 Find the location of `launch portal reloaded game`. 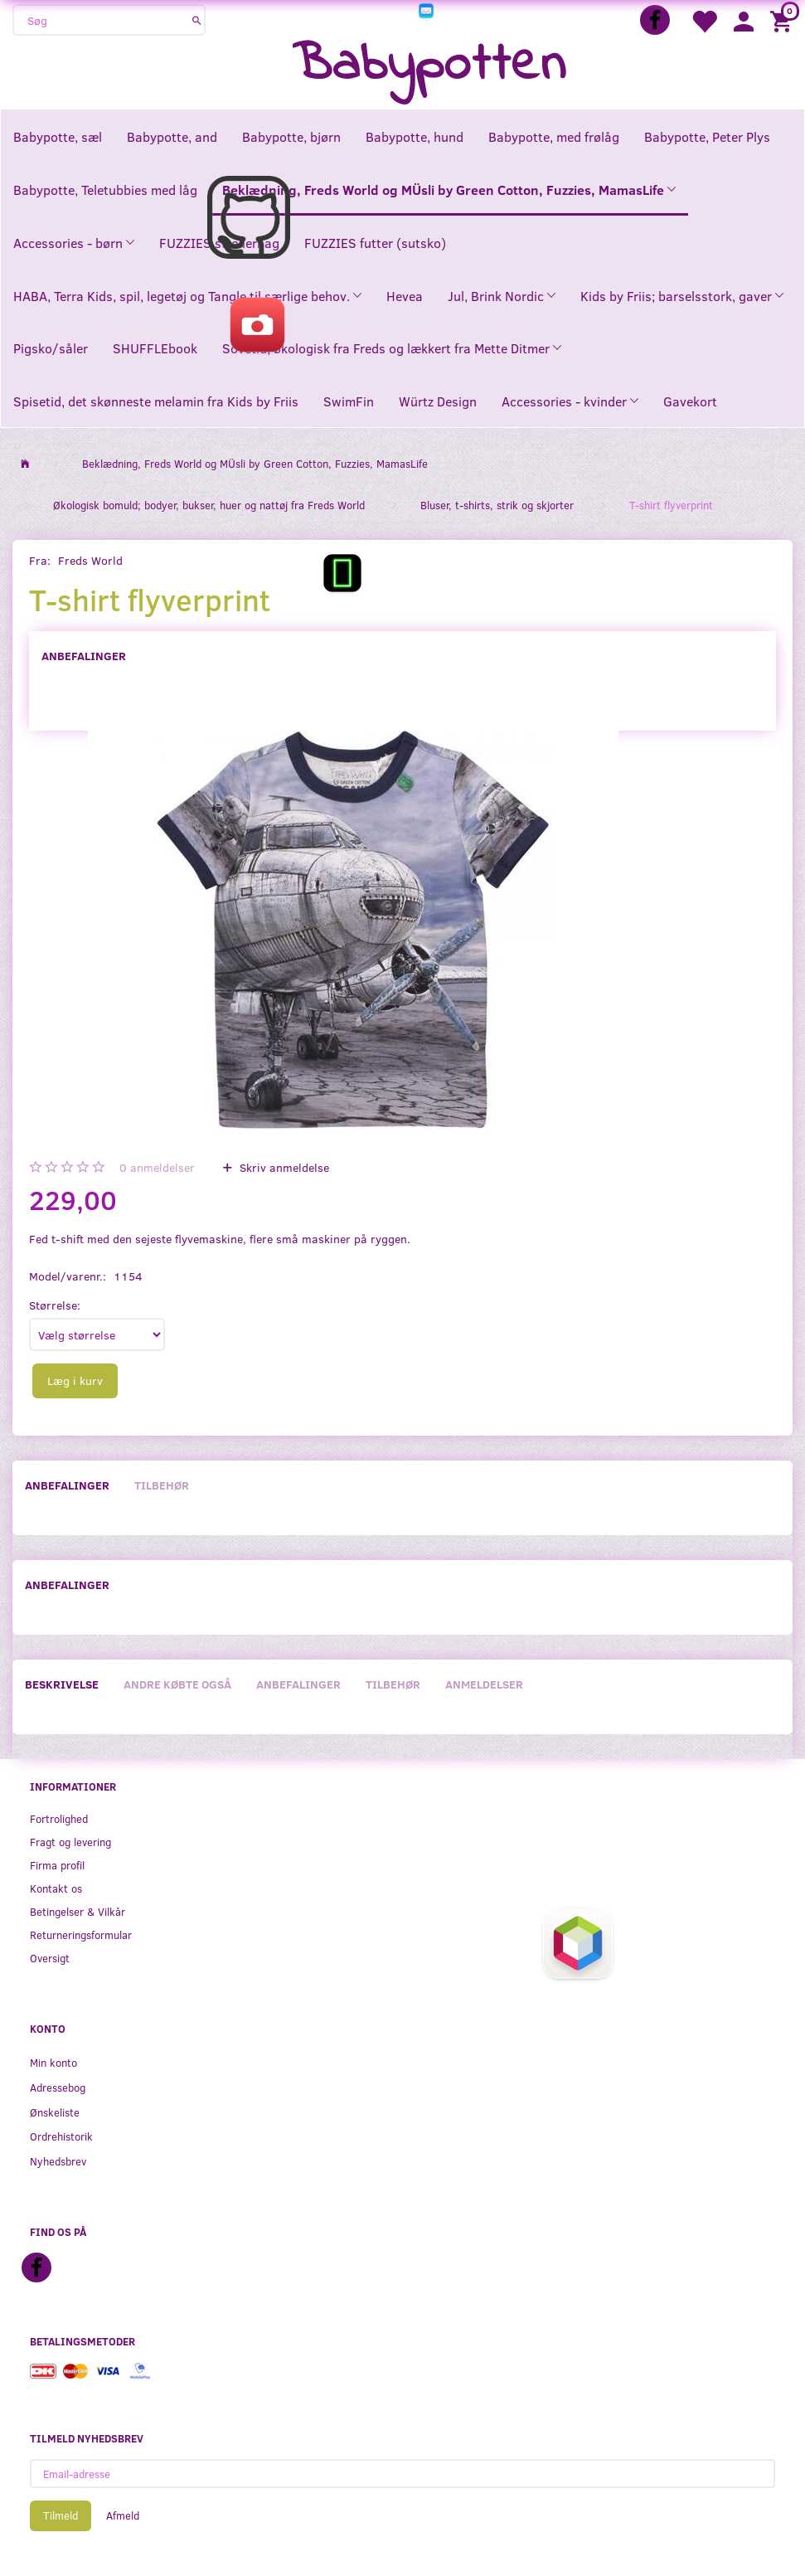

launch portal reloaded game is located at coordinates (342, 573).